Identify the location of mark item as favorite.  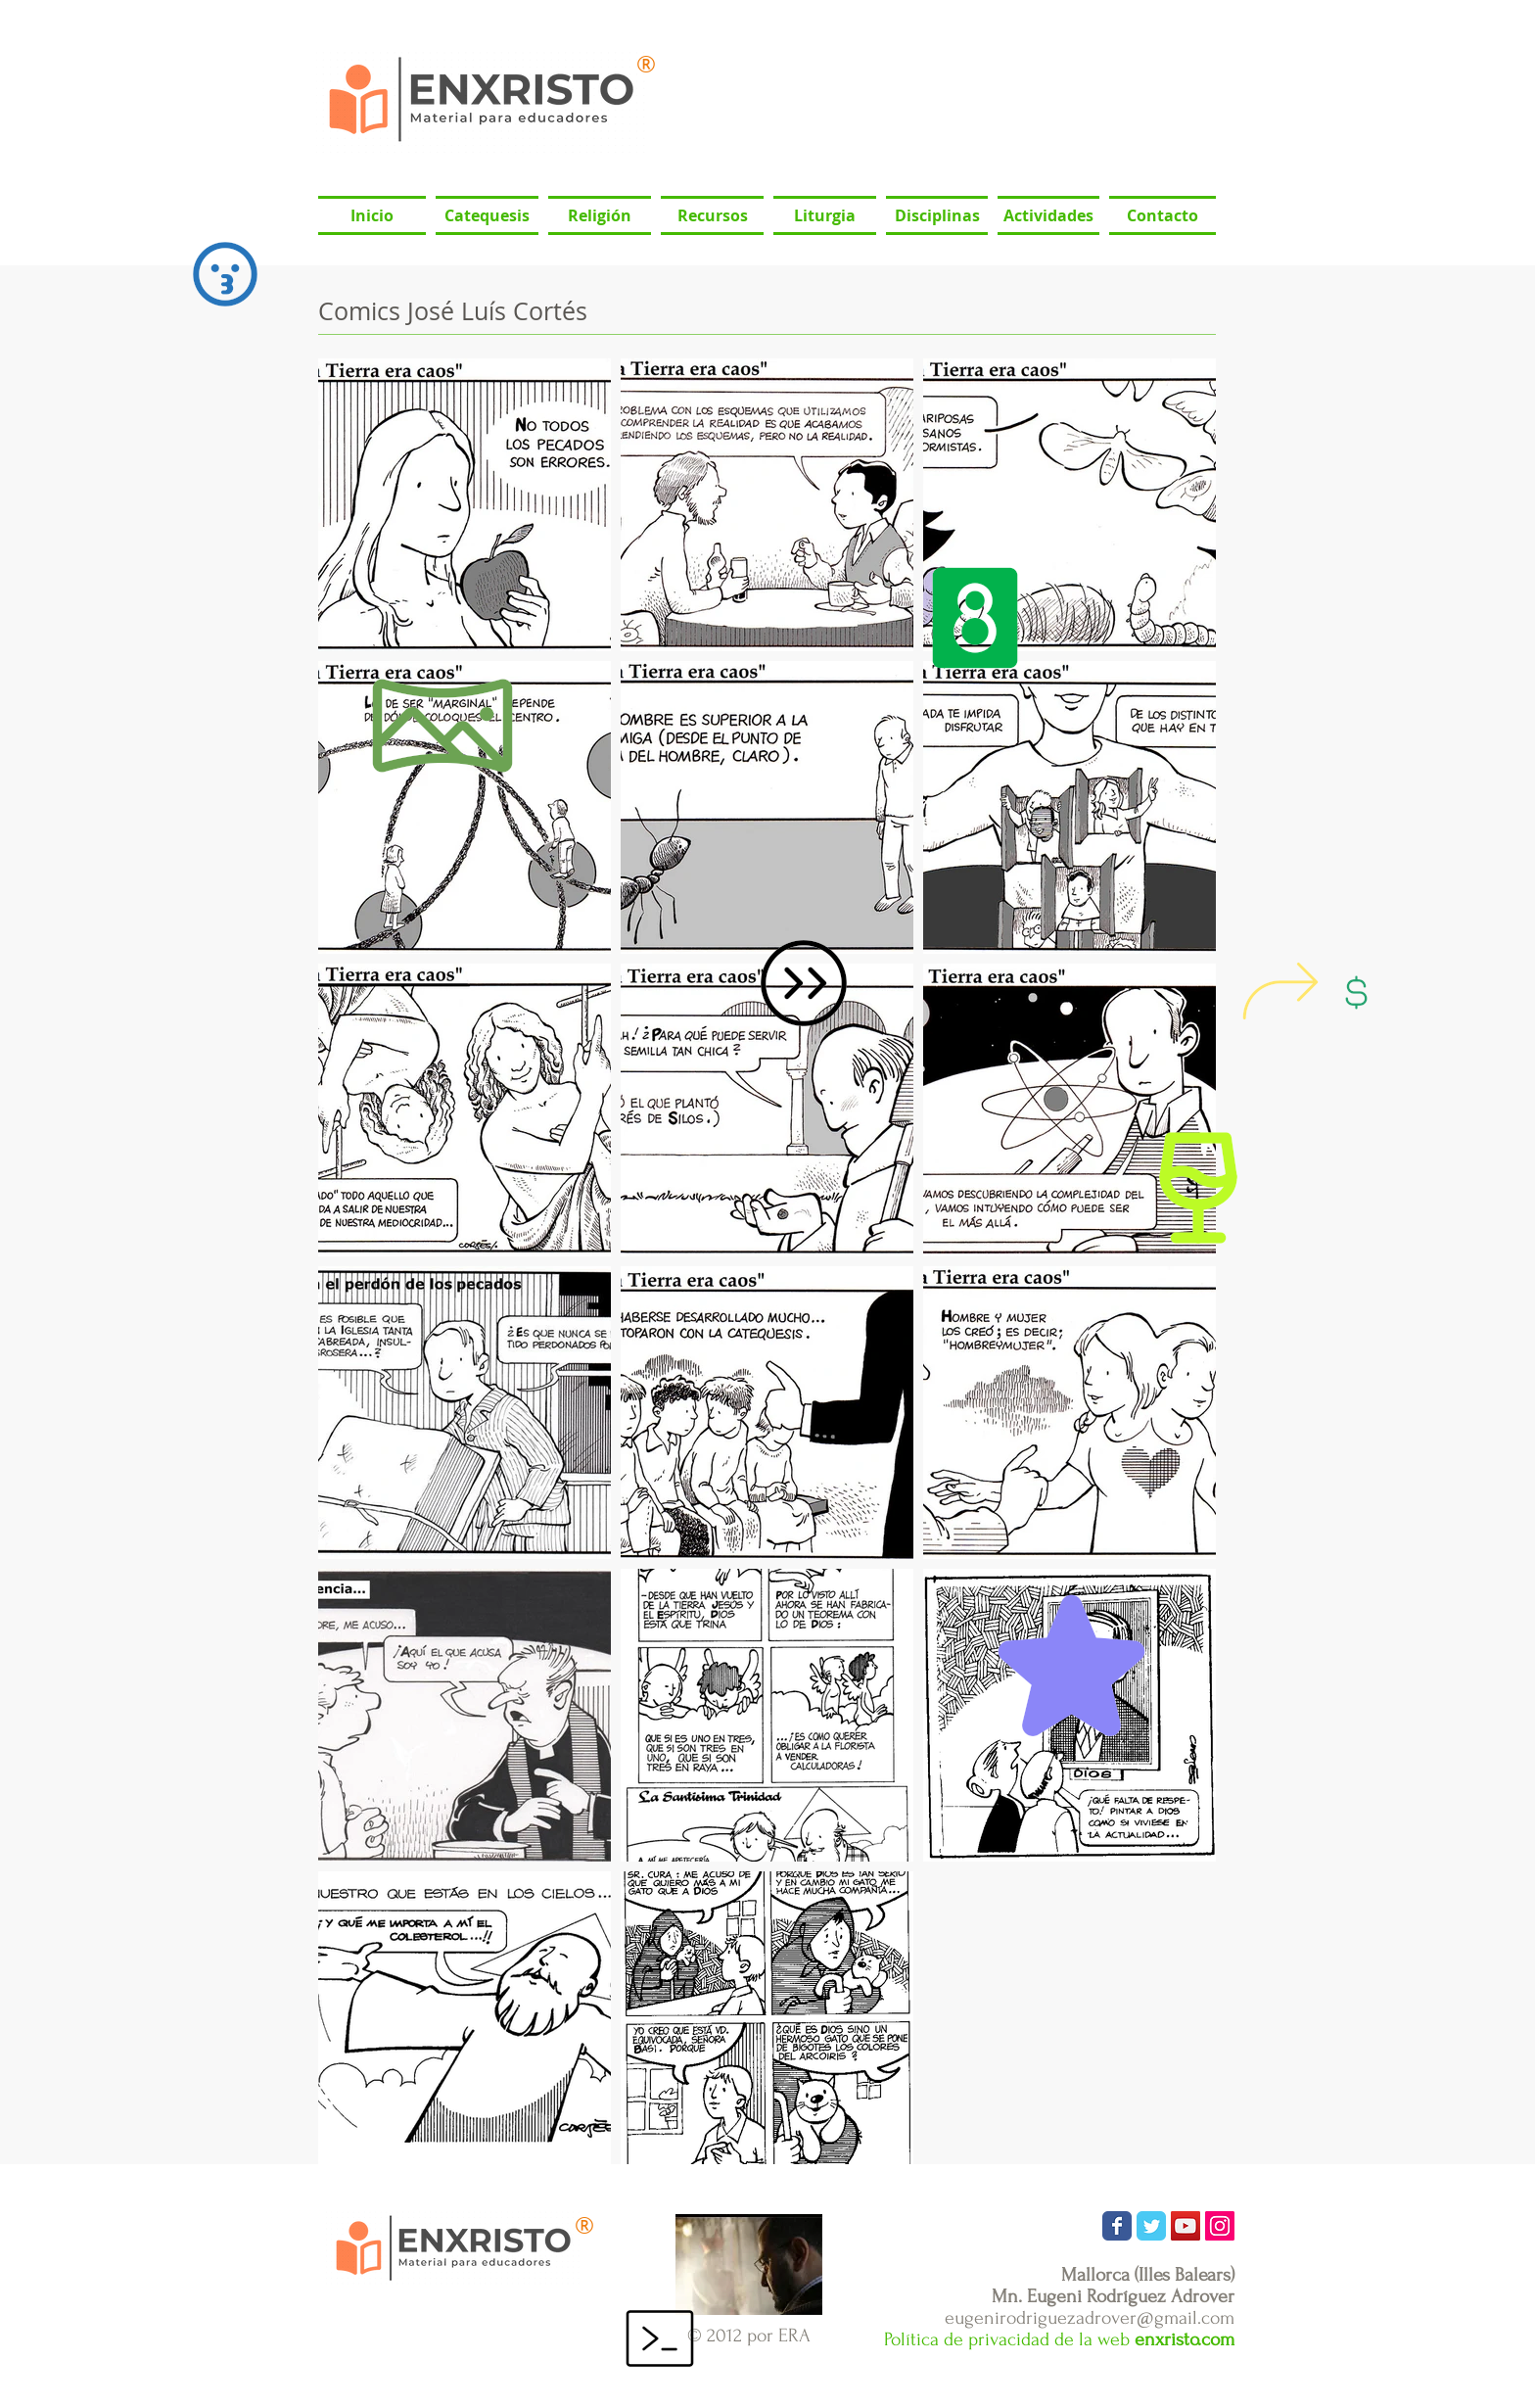
(1071, 1668).